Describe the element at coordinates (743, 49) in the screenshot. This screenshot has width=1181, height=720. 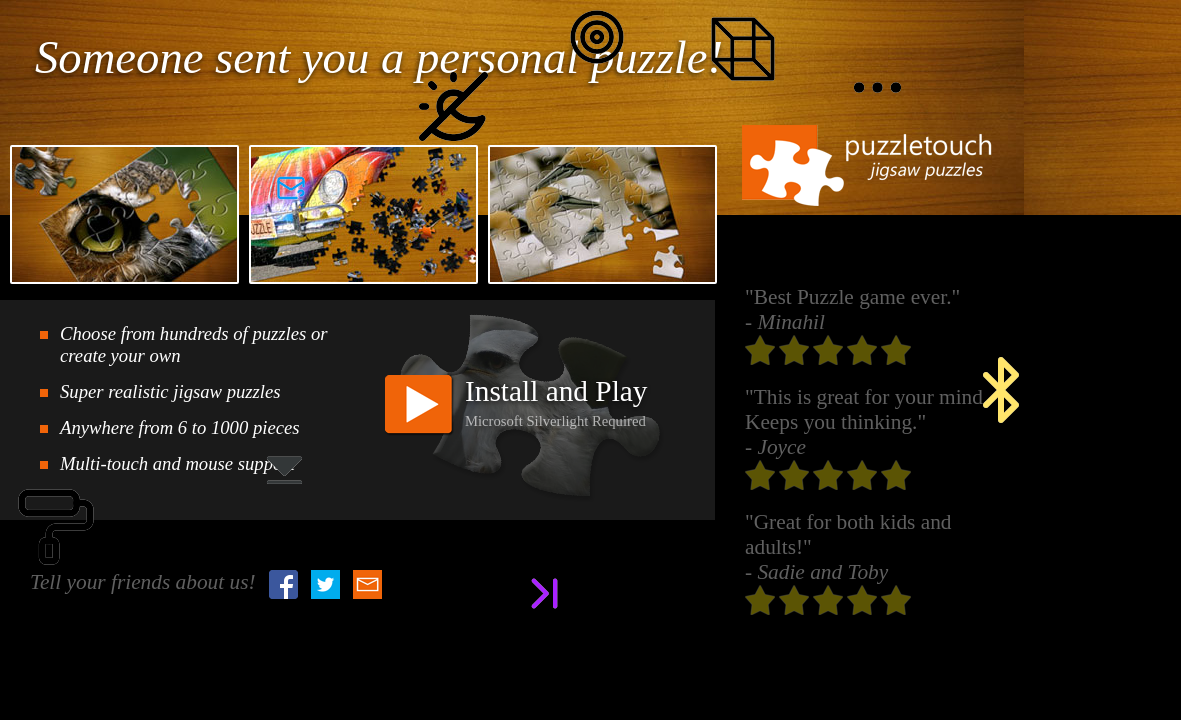
I see `view 3D model or object` at that location.